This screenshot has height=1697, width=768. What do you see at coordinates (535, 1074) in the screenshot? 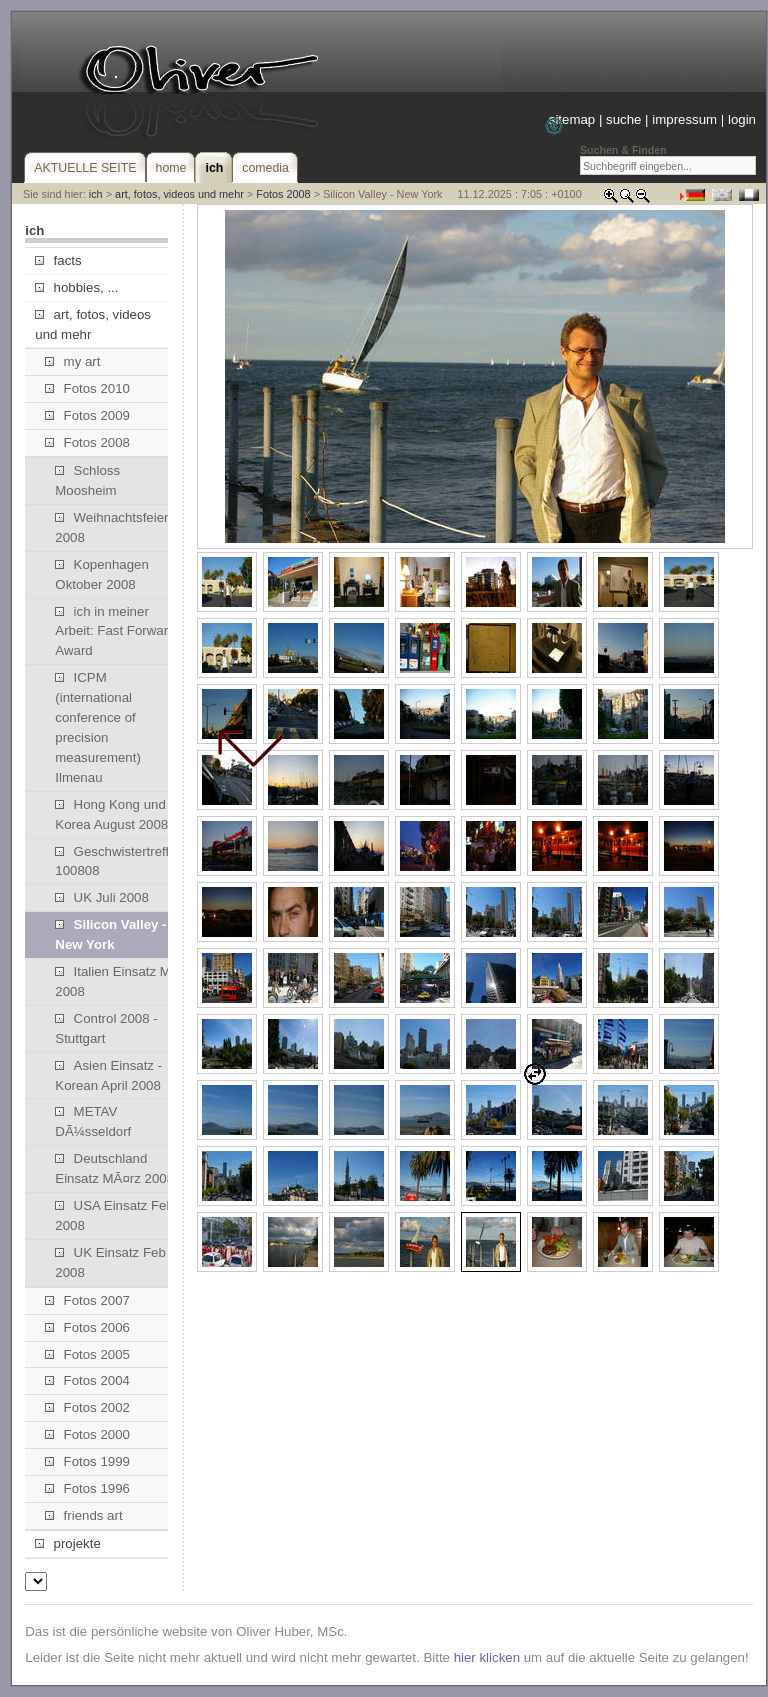
I see `swap or exchange items horizontally` at bounding box center [535, 1074].